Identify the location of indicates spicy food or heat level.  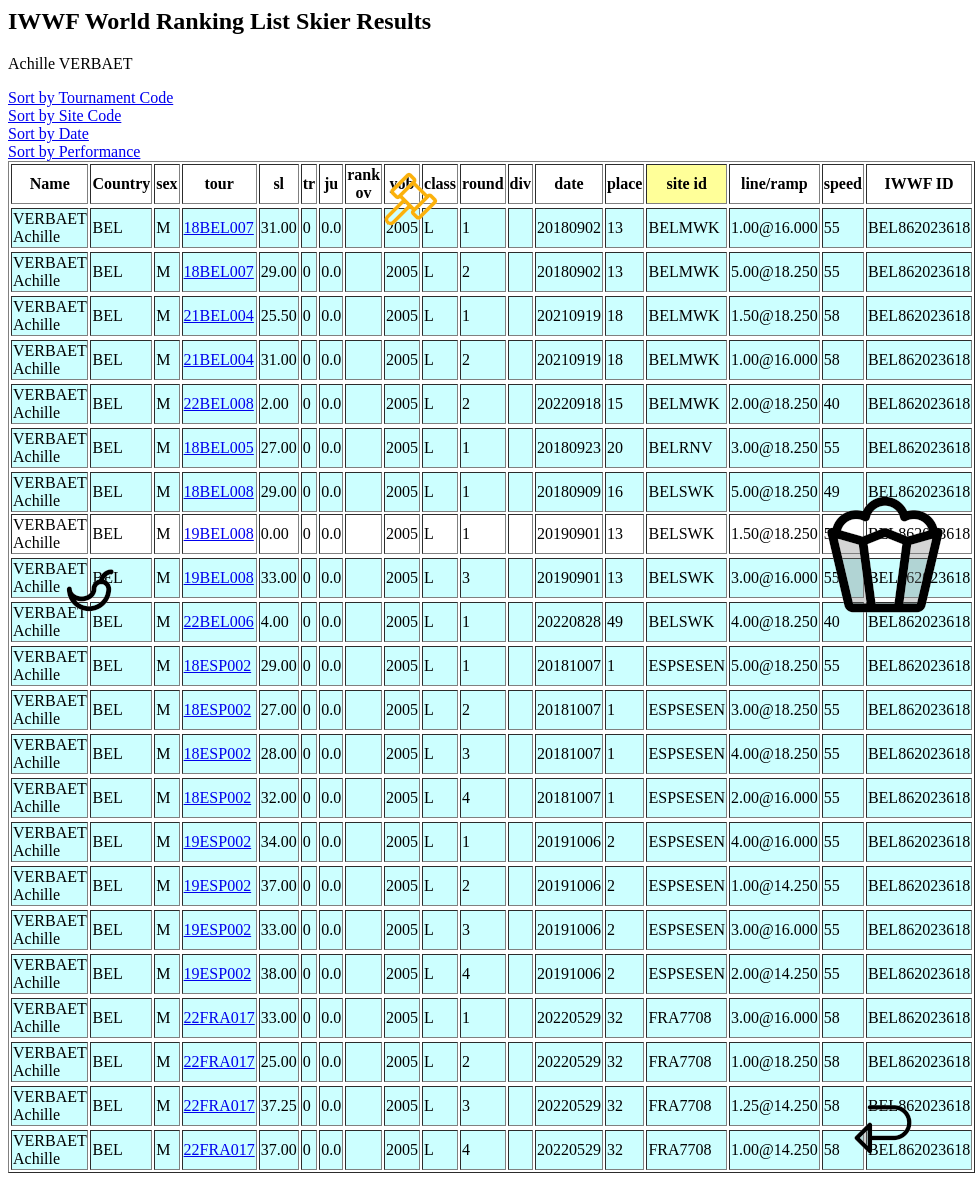
(91, 591).